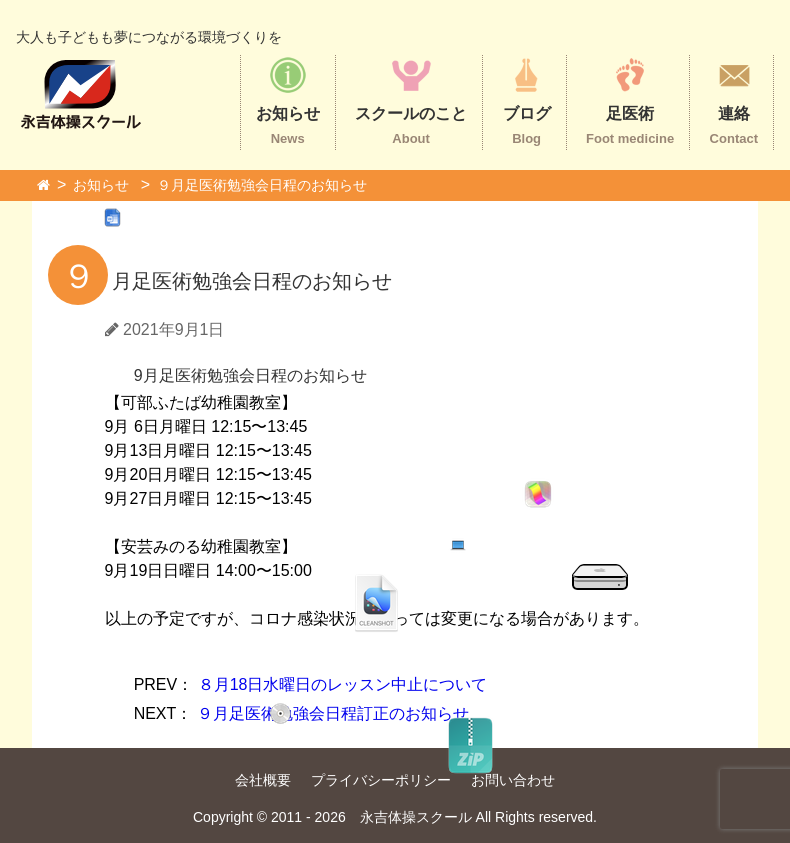 The width and height of the screenshot is (790, 843). Describe the element at coordinates (280, 713) in the screenshot. I see `audio CD device detected` at that location.